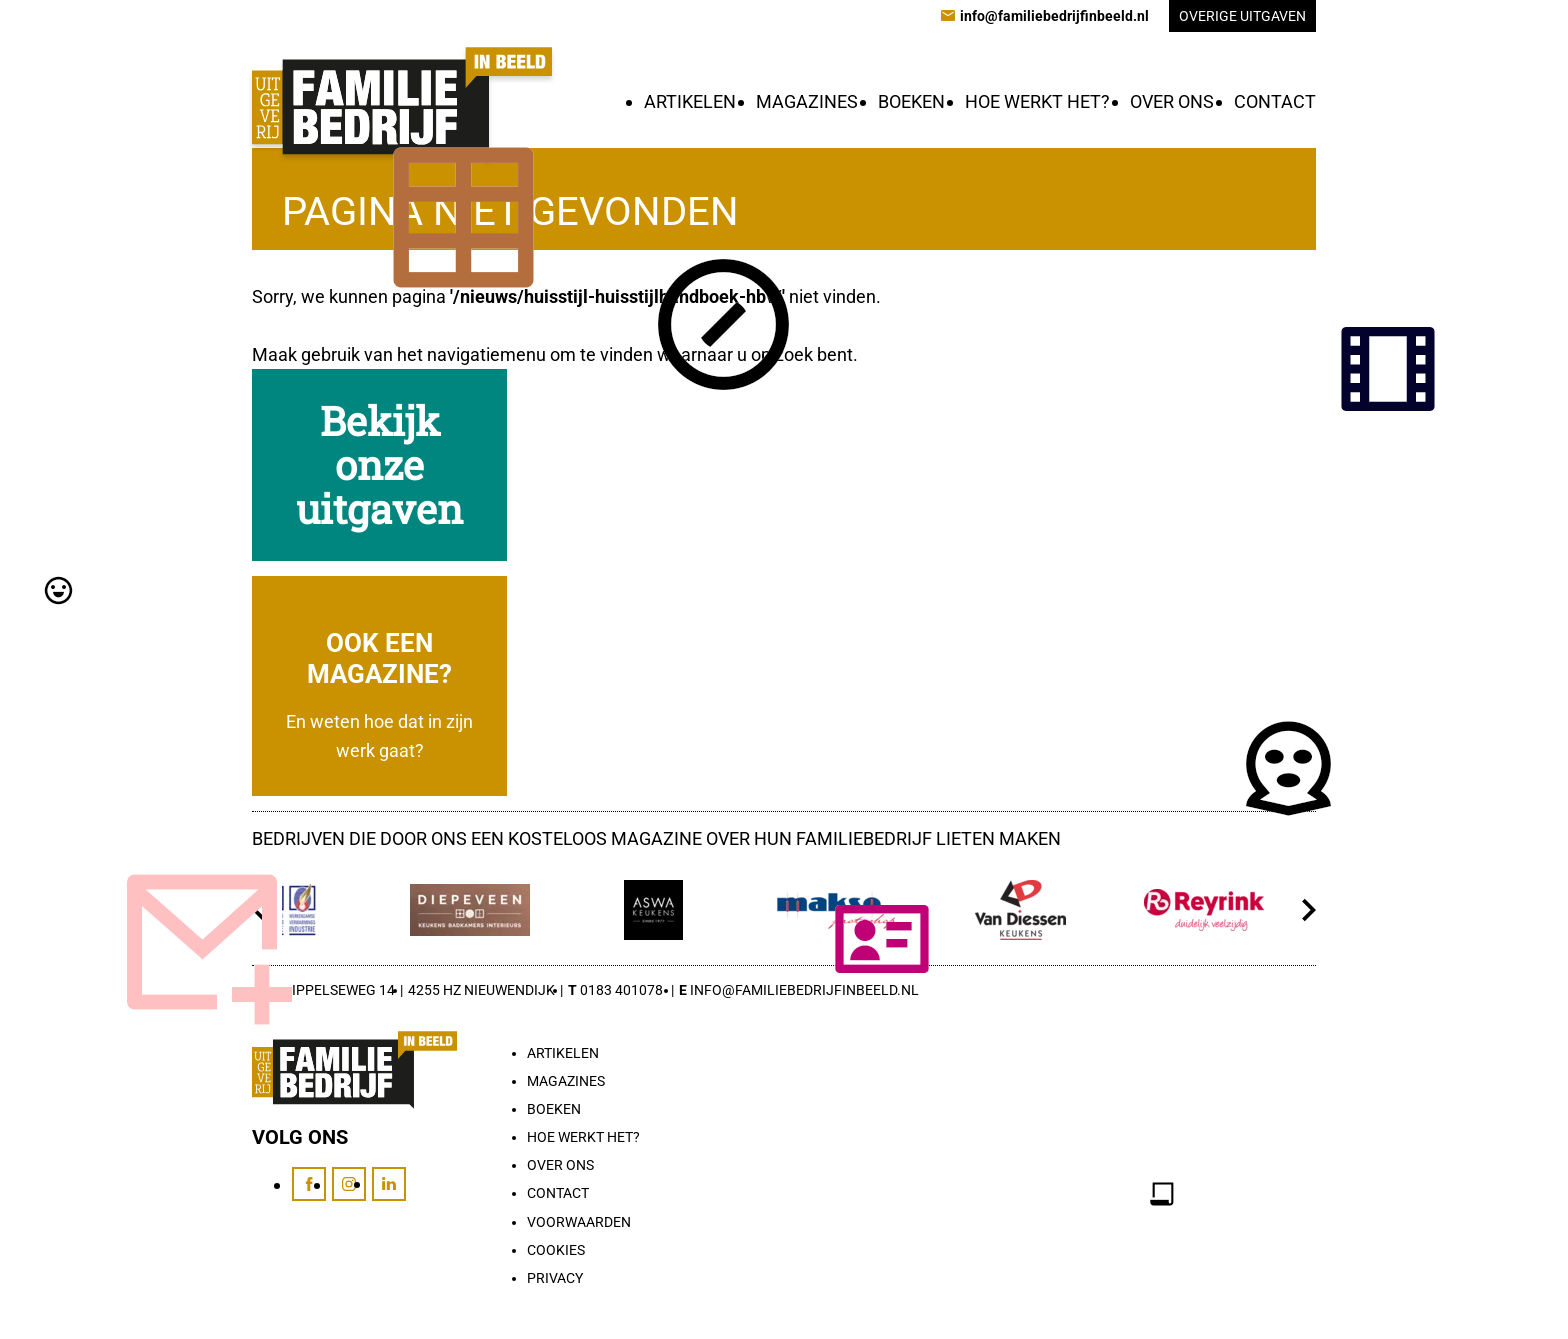  I want to click on insert a table into the document, so click(463, 217).